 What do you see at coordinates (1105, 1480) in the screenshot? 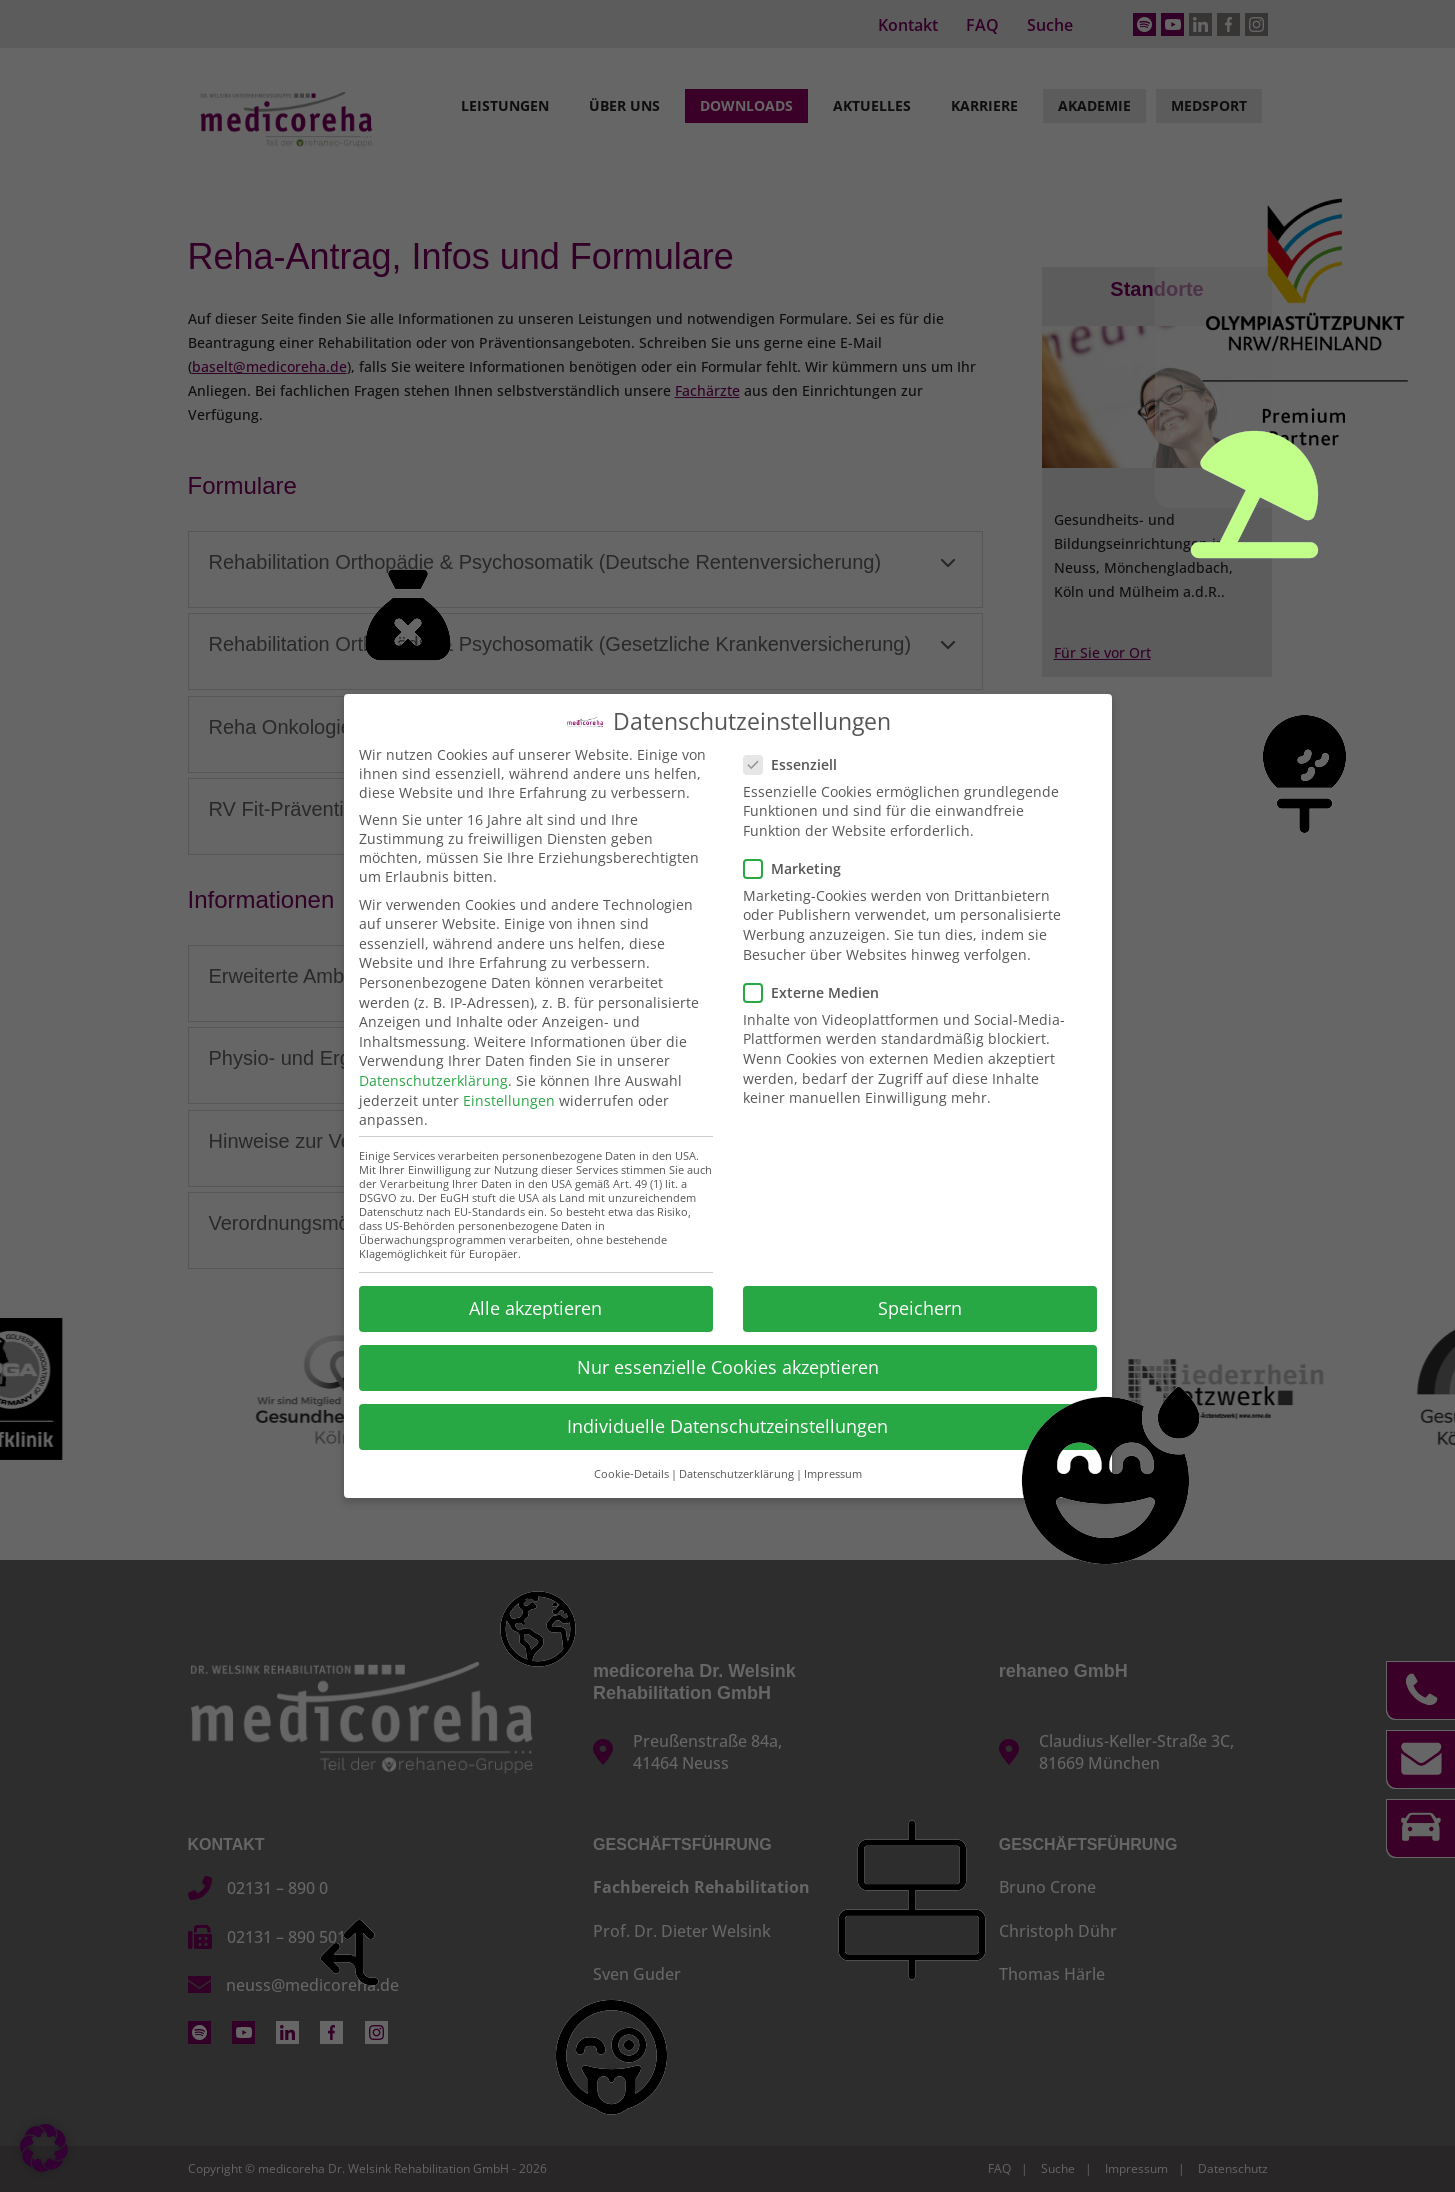
I see `react with nervous or awkward laughter` at bounding box center [1105, 1480].